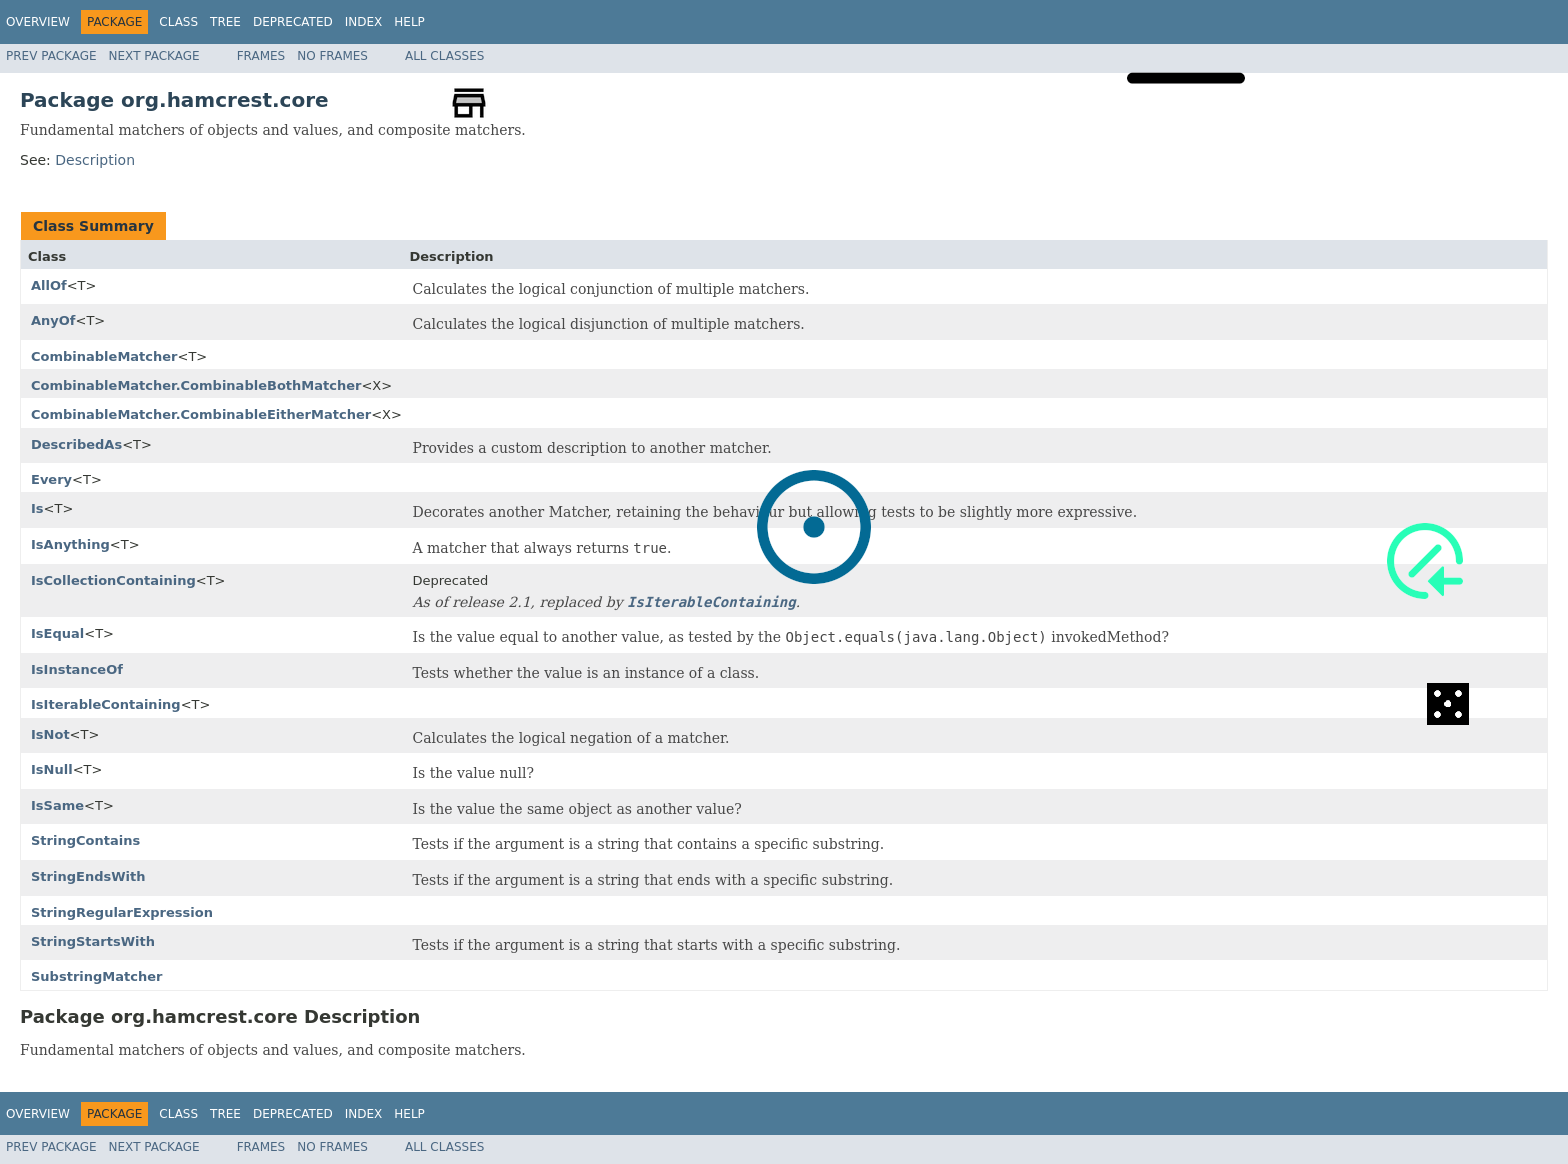 The height and width of the screenshot is (1164, 1568). What do you see at coordinates (1448, 704) in the screenshot?
I see `access casino or gambling games` at bounding box center [1448, 704].